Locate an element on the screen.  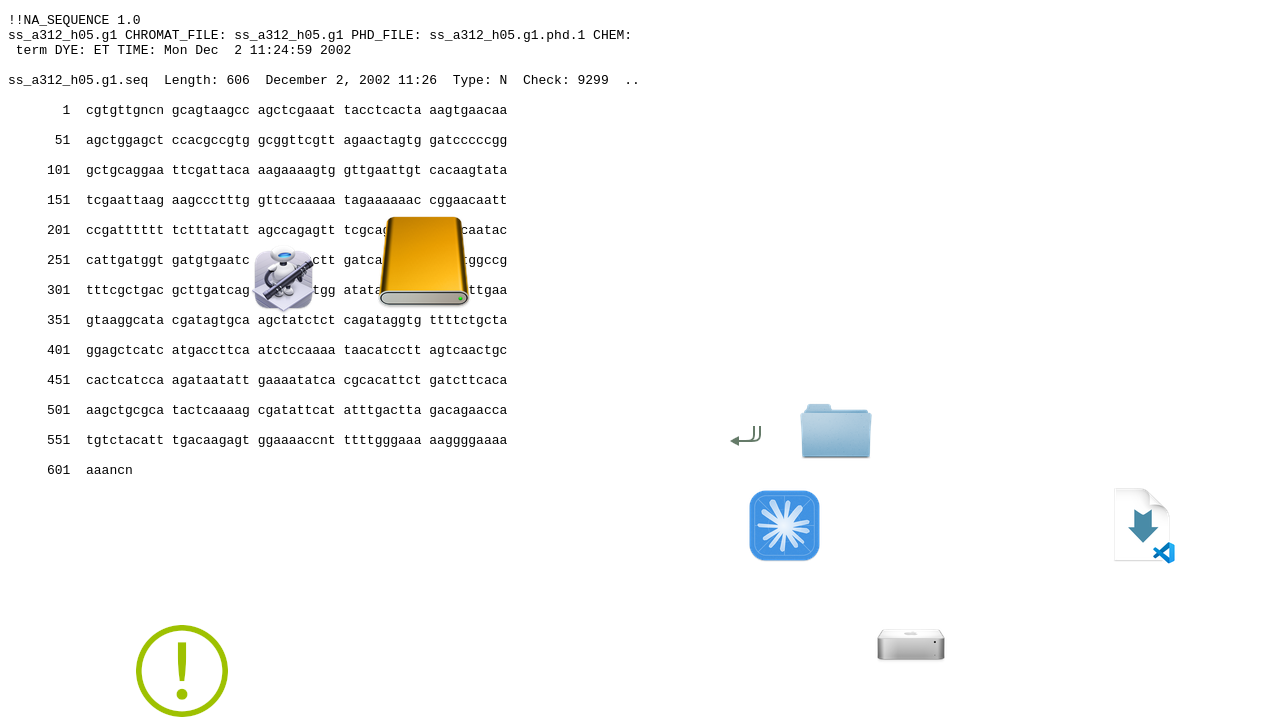
open or preview a markdown file is located at coordinates (1142, 526).